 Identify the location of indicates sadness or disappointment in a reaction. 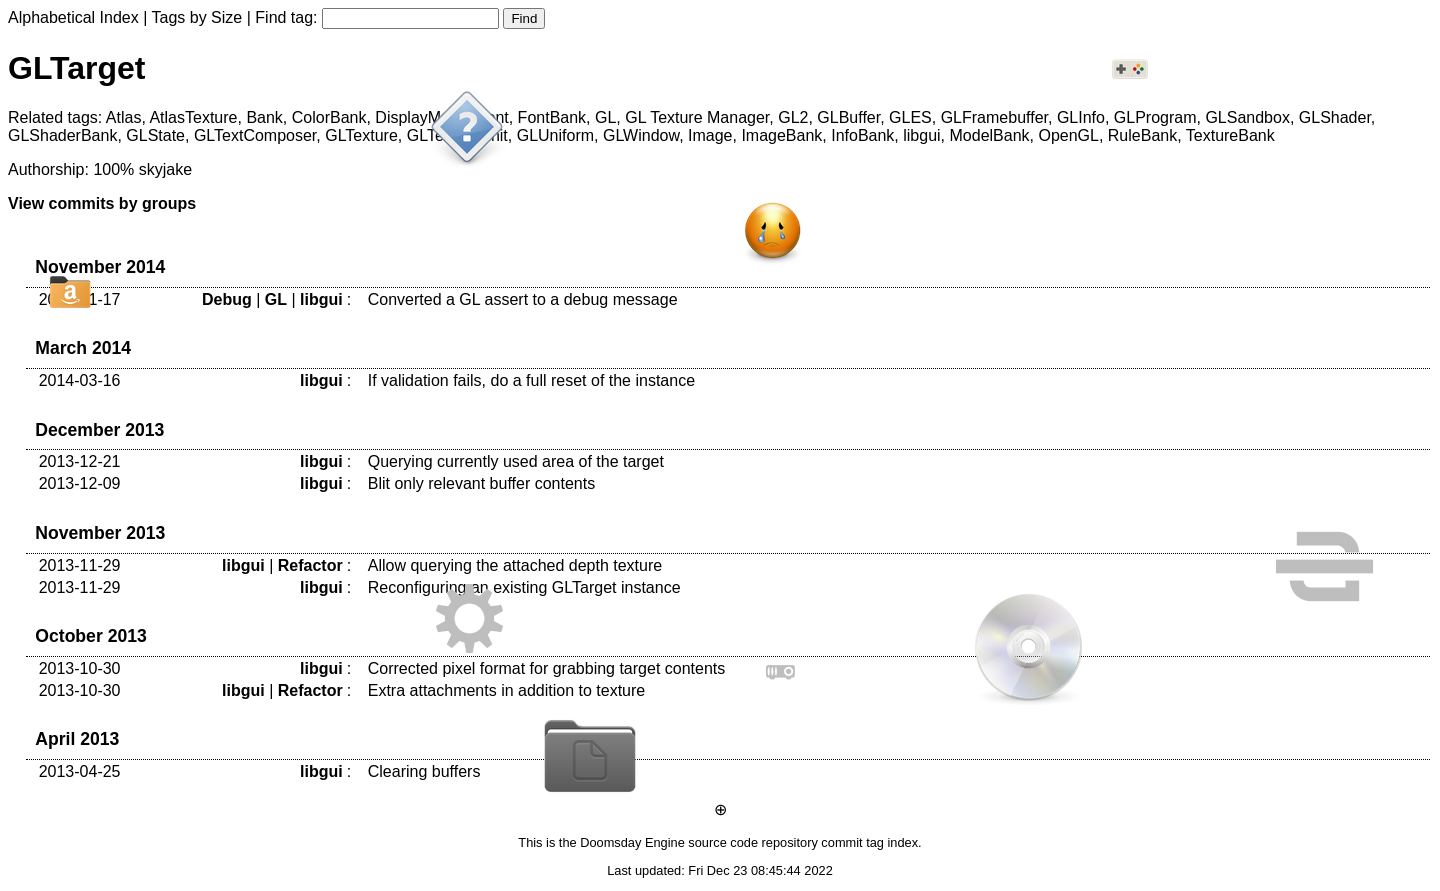
(773, 233).